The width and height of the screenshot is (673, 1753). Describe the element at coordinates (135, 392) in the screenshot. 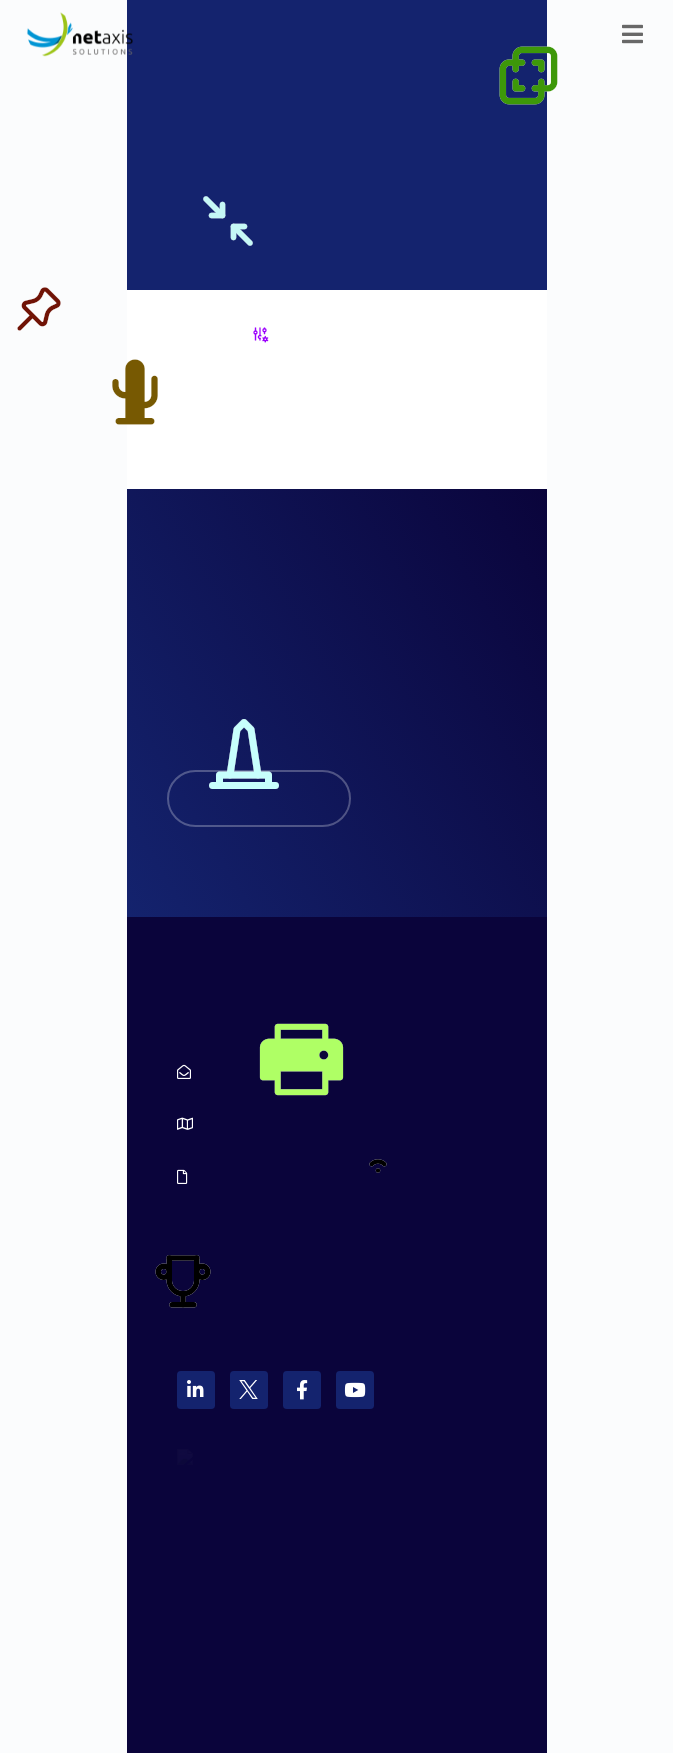

I see `indicates desert or arid climate conditions` at that location.